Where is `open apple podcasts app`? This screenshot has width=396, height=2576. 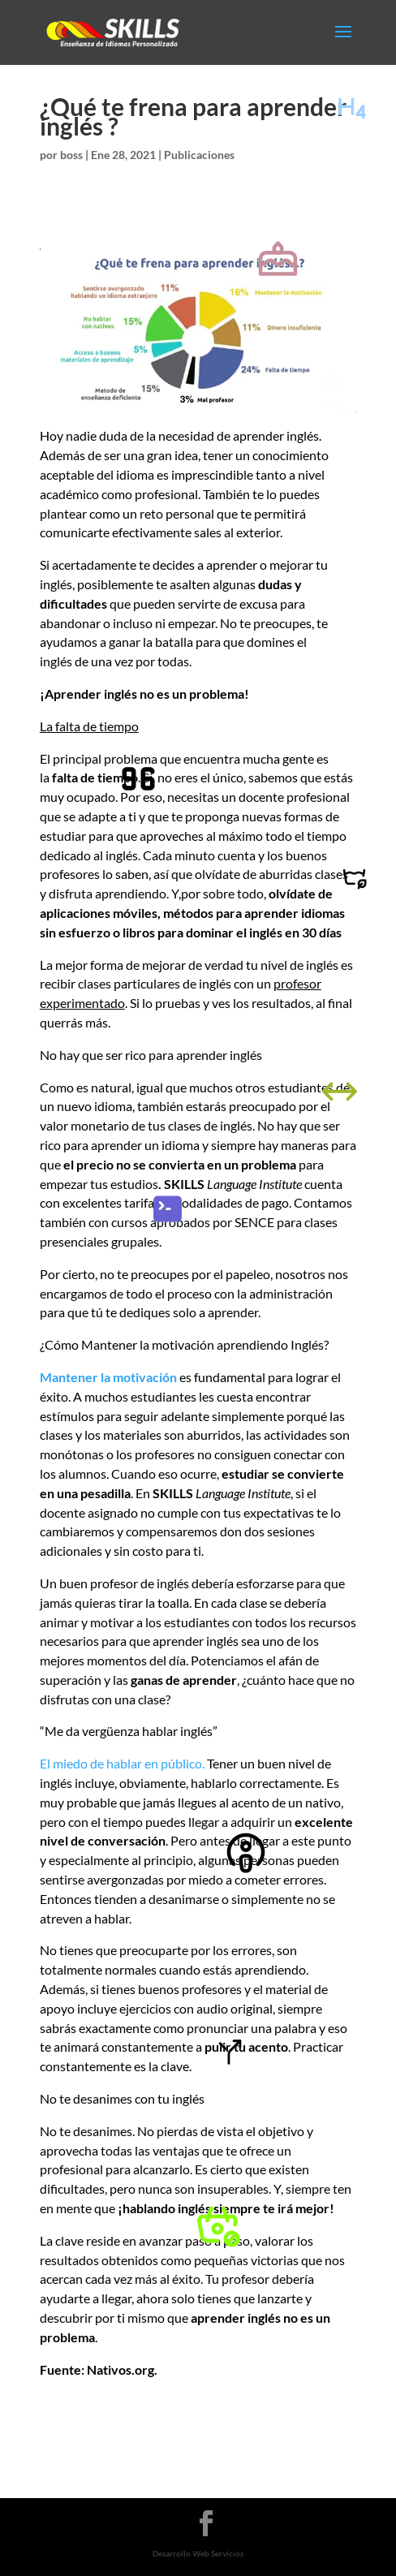 open apple podcasts app is located at coordinates (246, 1852).